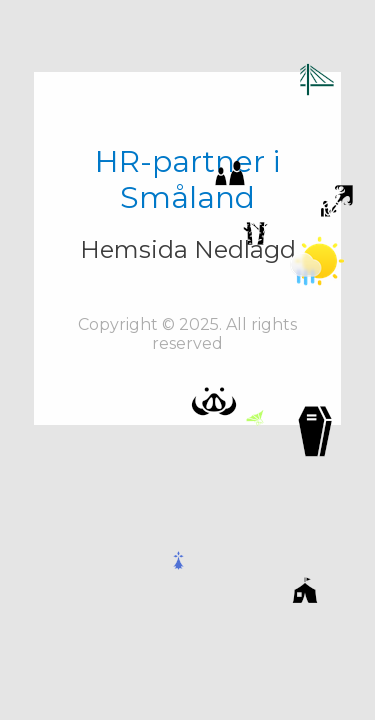  What do you see at coordinates (305, 590) in the screenshot?
I see `access military camp or barracks in game` at bounding box center [305, 590].